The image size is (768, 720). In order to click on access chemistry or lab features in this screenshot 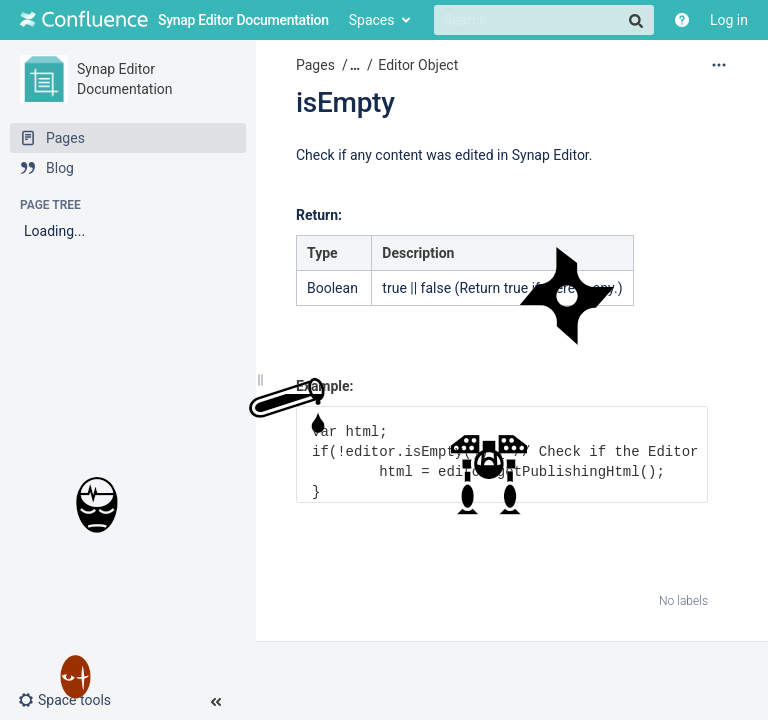, I will do `click(286, 407)`.